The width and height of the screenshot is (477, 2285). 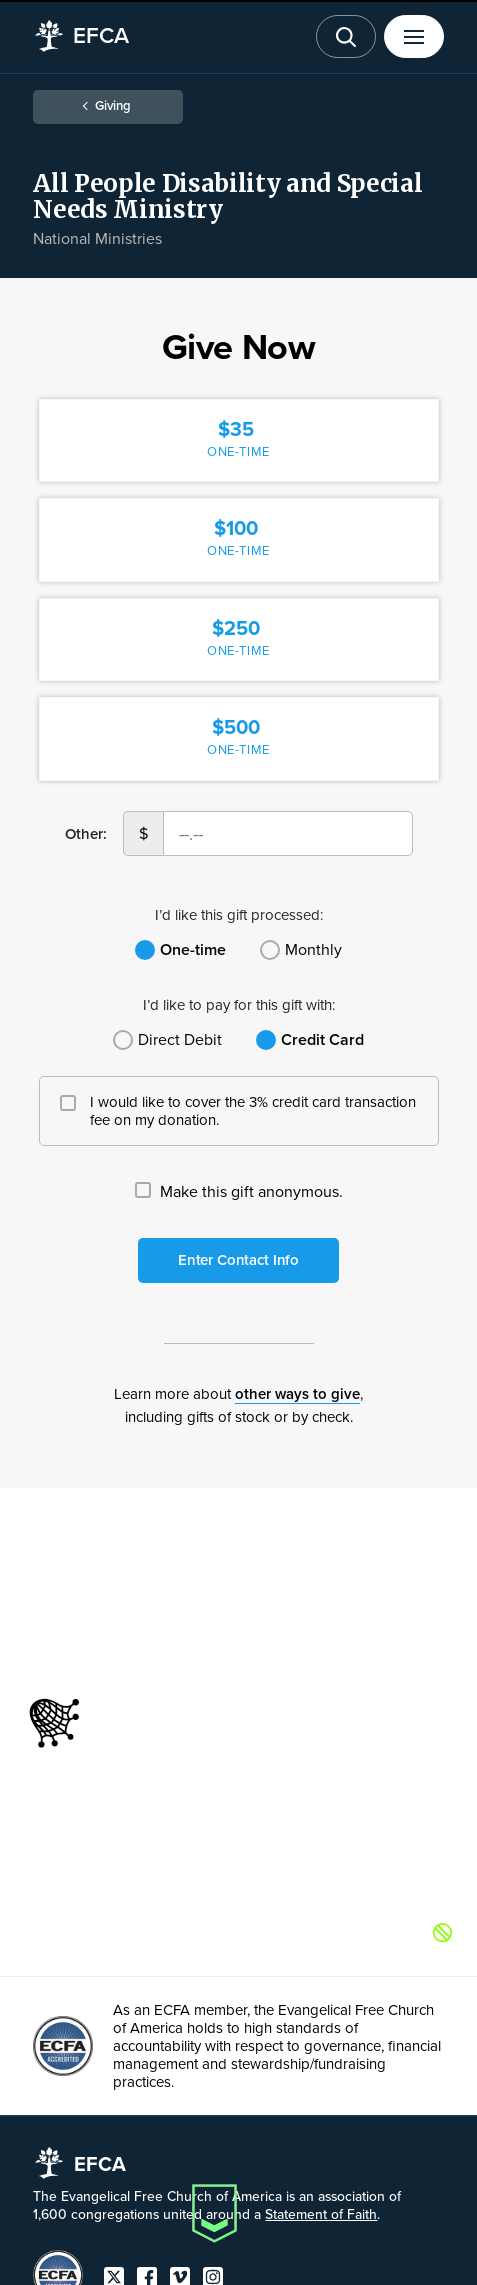 I want to click on indicates rank 1 or lowest tier status, so click(x=214, y=2213).